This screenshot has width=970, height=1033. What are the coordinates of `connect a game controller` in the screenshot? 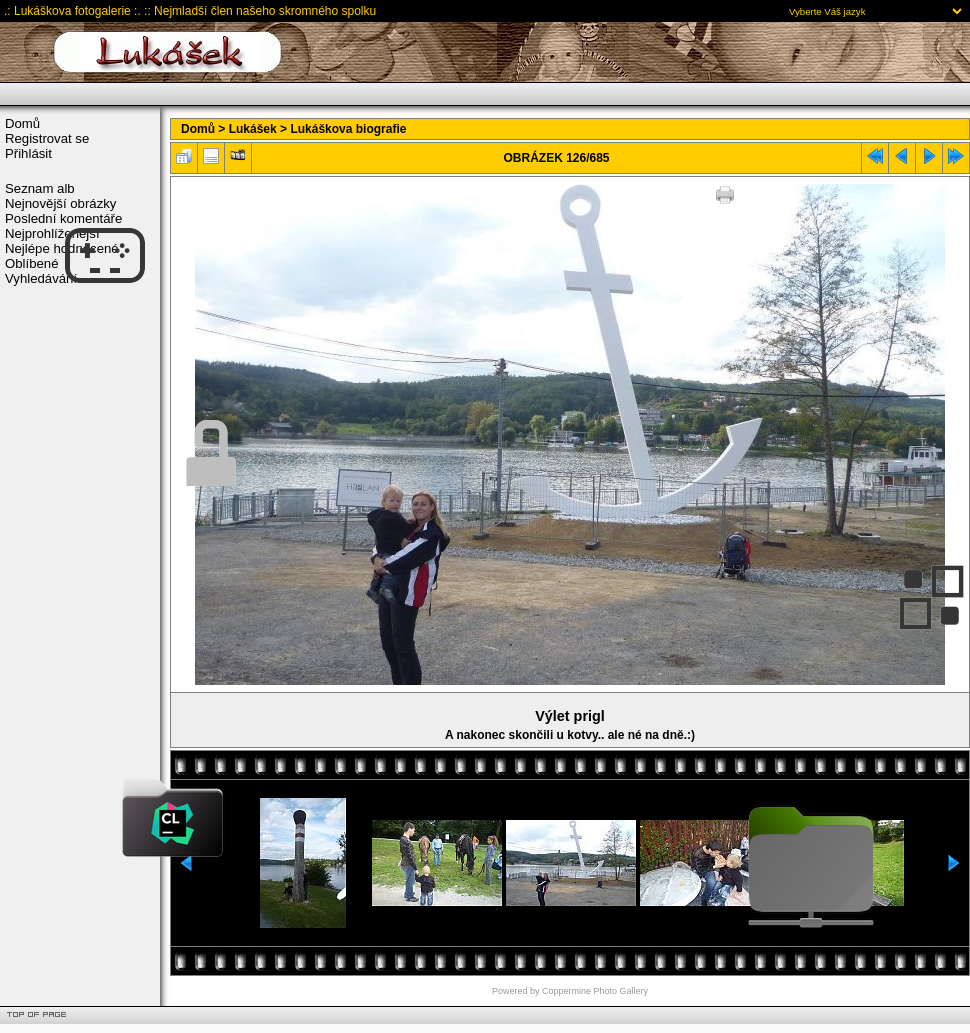 It's located at (105, 258).